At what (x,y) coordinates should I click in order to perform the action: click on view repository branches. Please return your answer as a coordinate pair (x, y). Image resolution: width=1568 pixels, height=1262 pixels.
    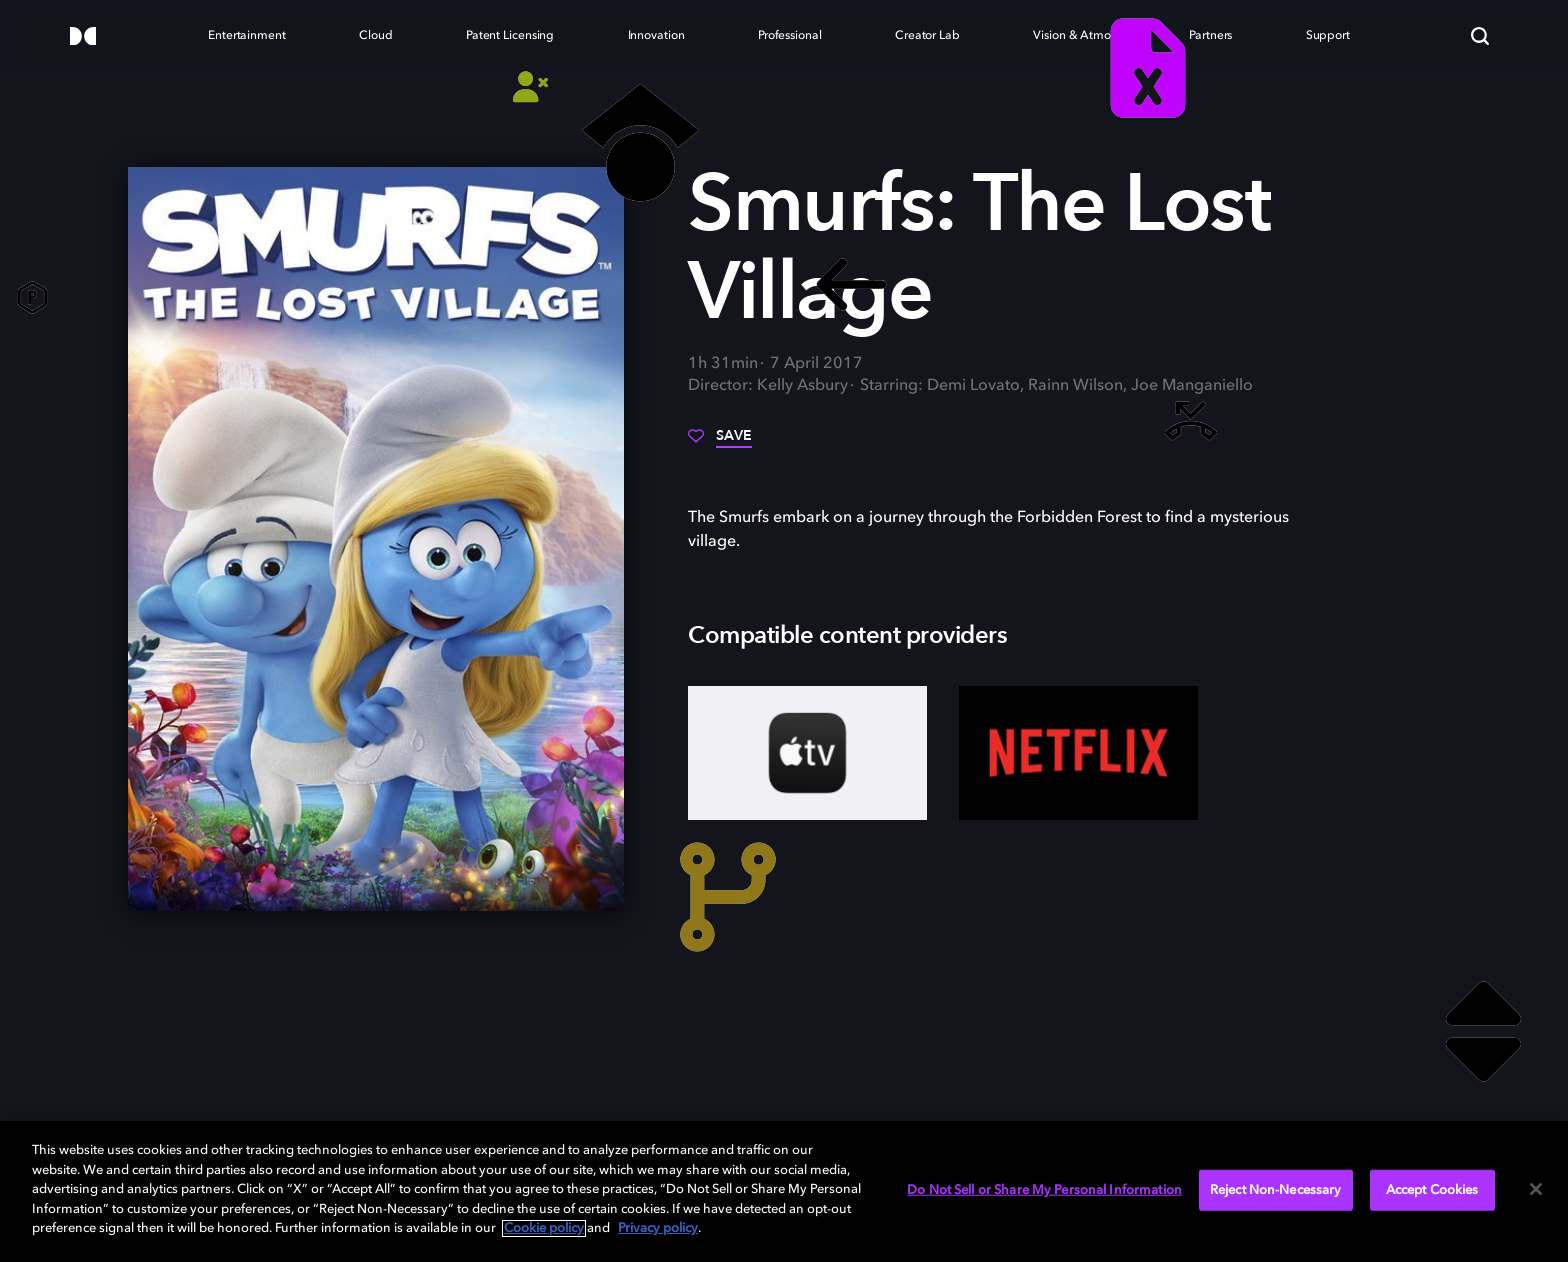
    Looking at the image, I should click on (728, 897).